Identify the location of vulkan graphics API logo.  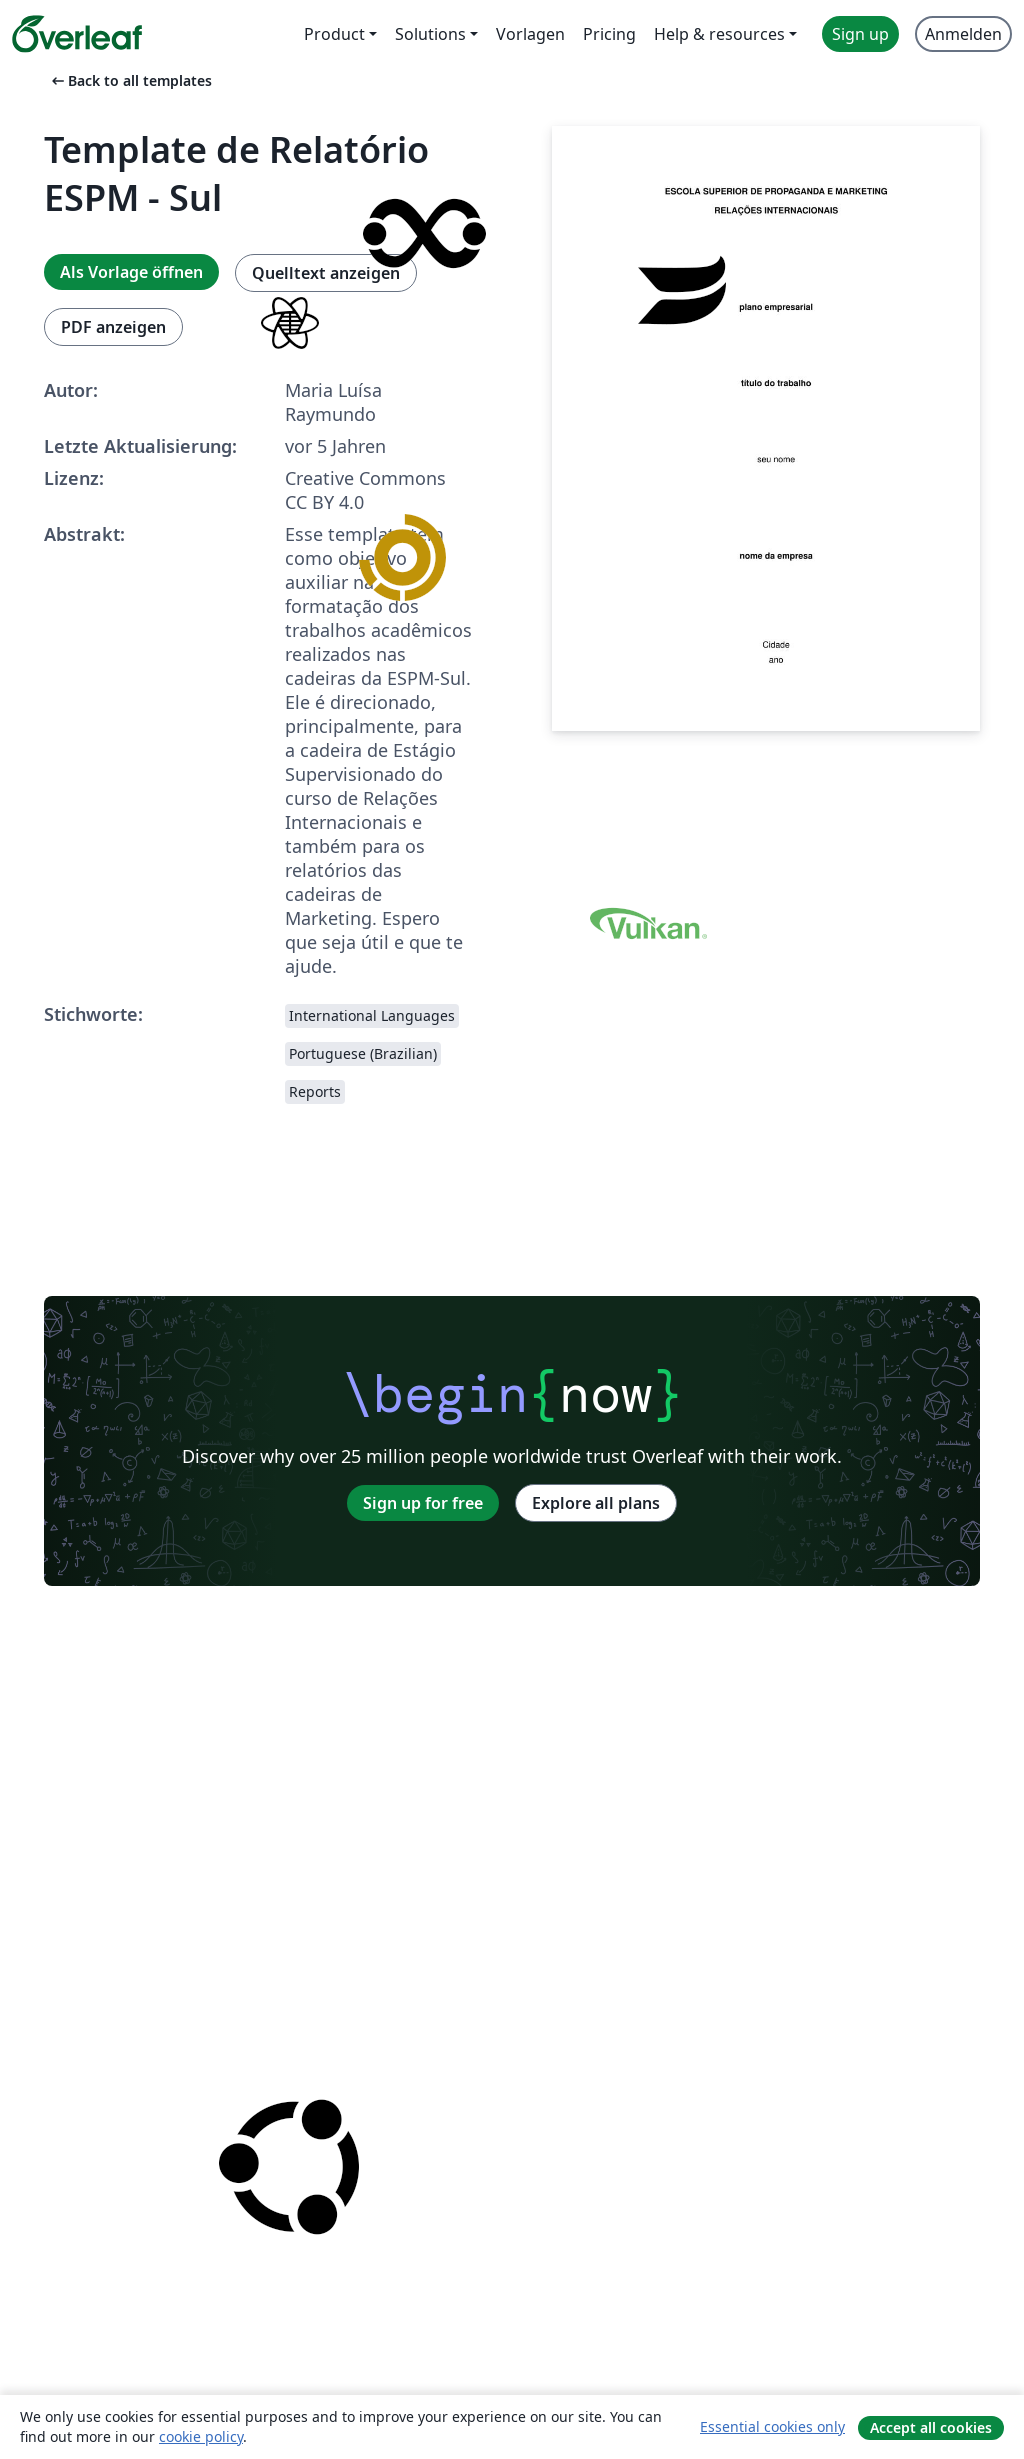
(648, 923).